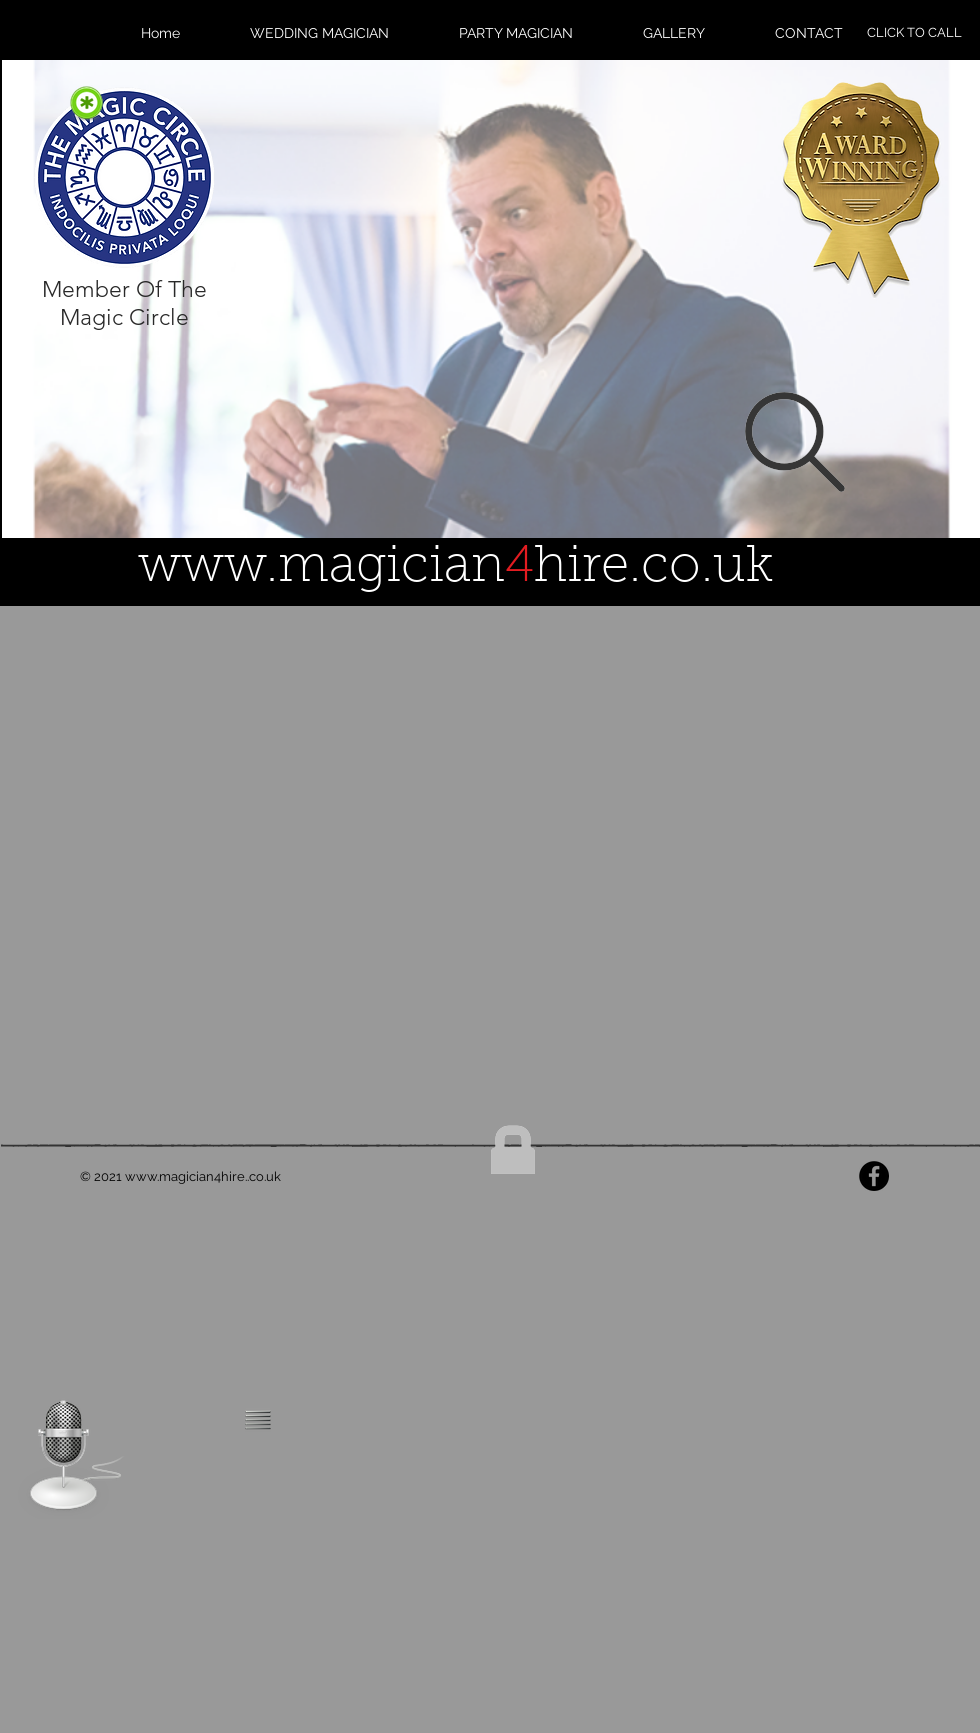 This screenshot has height=1733, width=980. What do you see at coordinates (66, 1453) in the screenshot?
I see `access microphone settings` at bounding box center [66, 1453].